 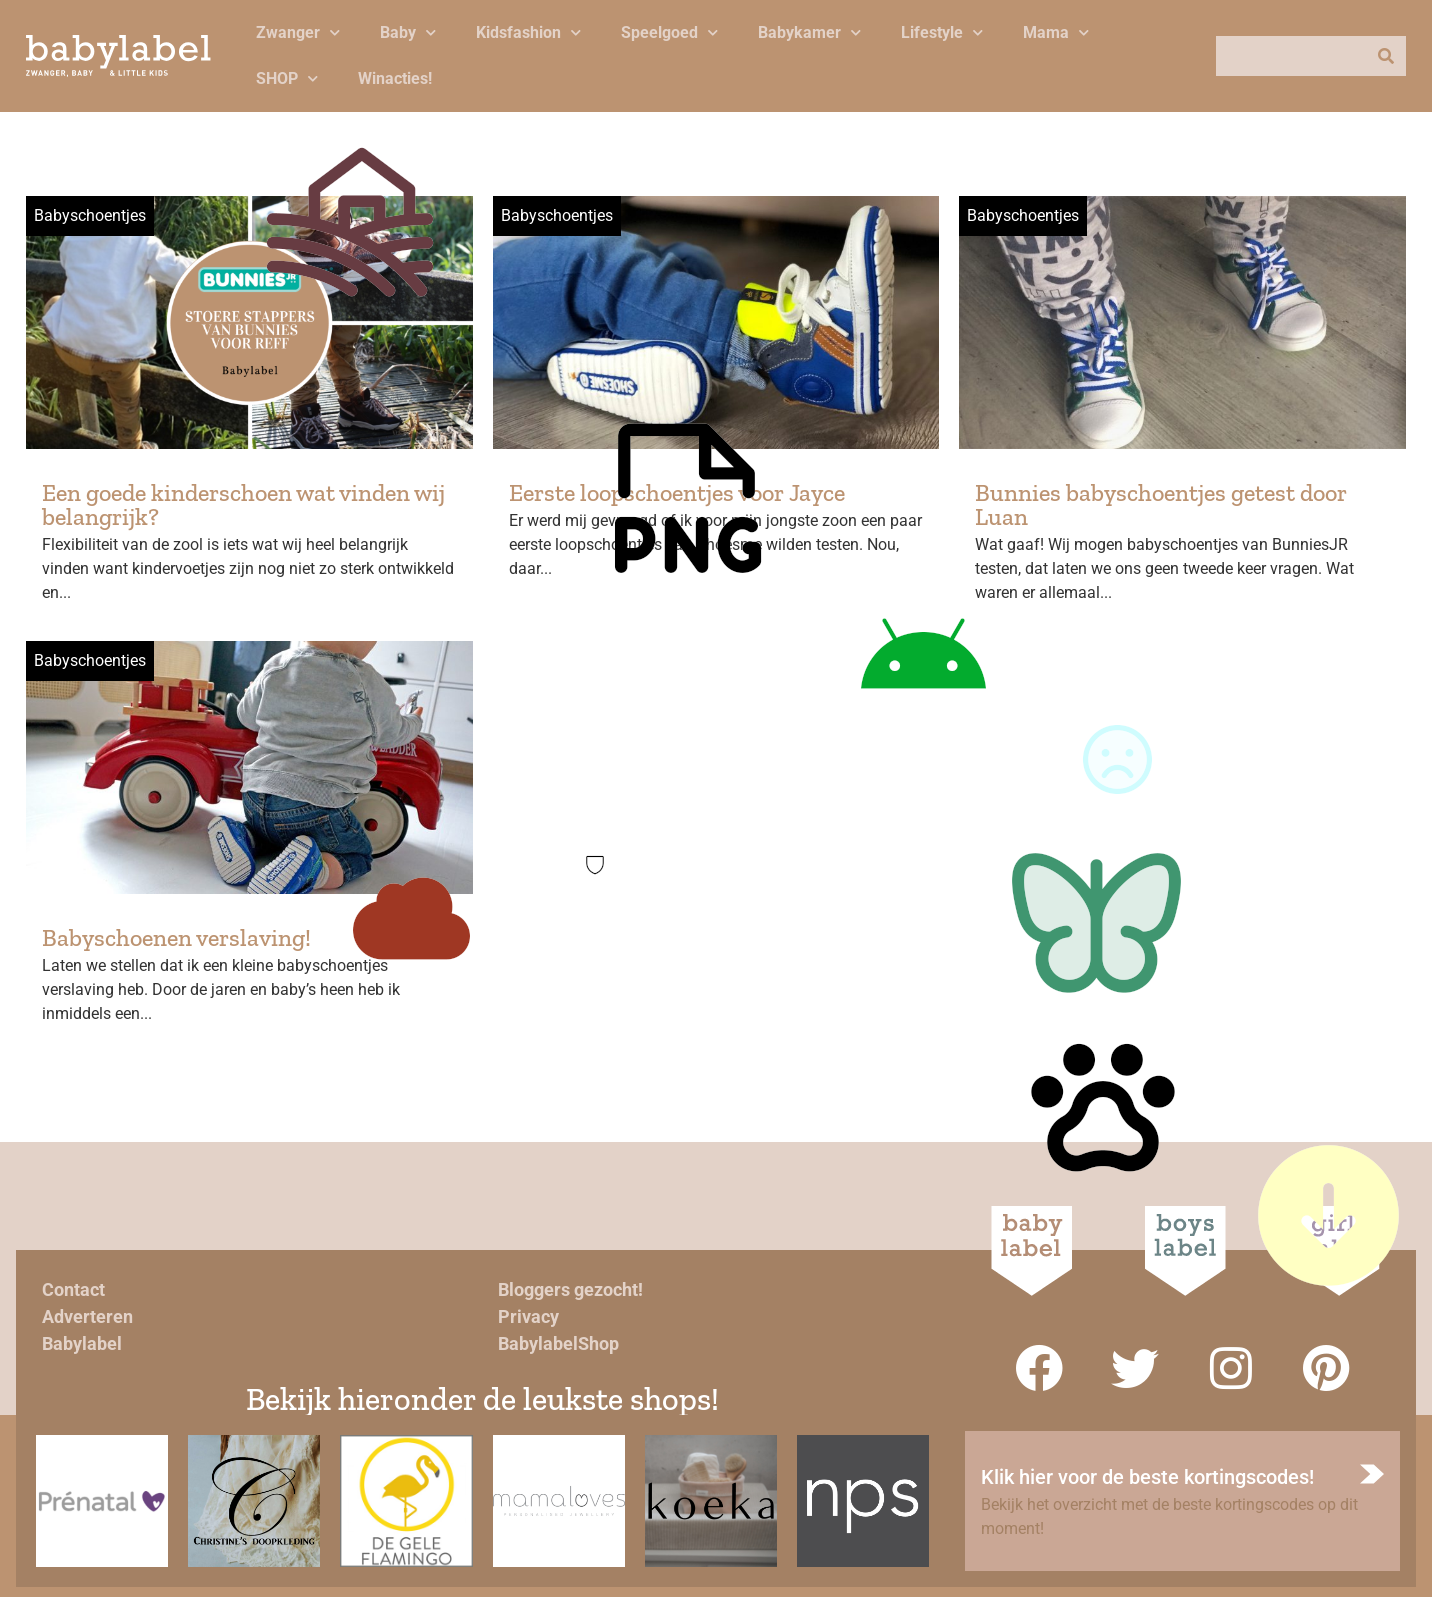 I want to click on download file or content, so click(x=1328, y=1215).